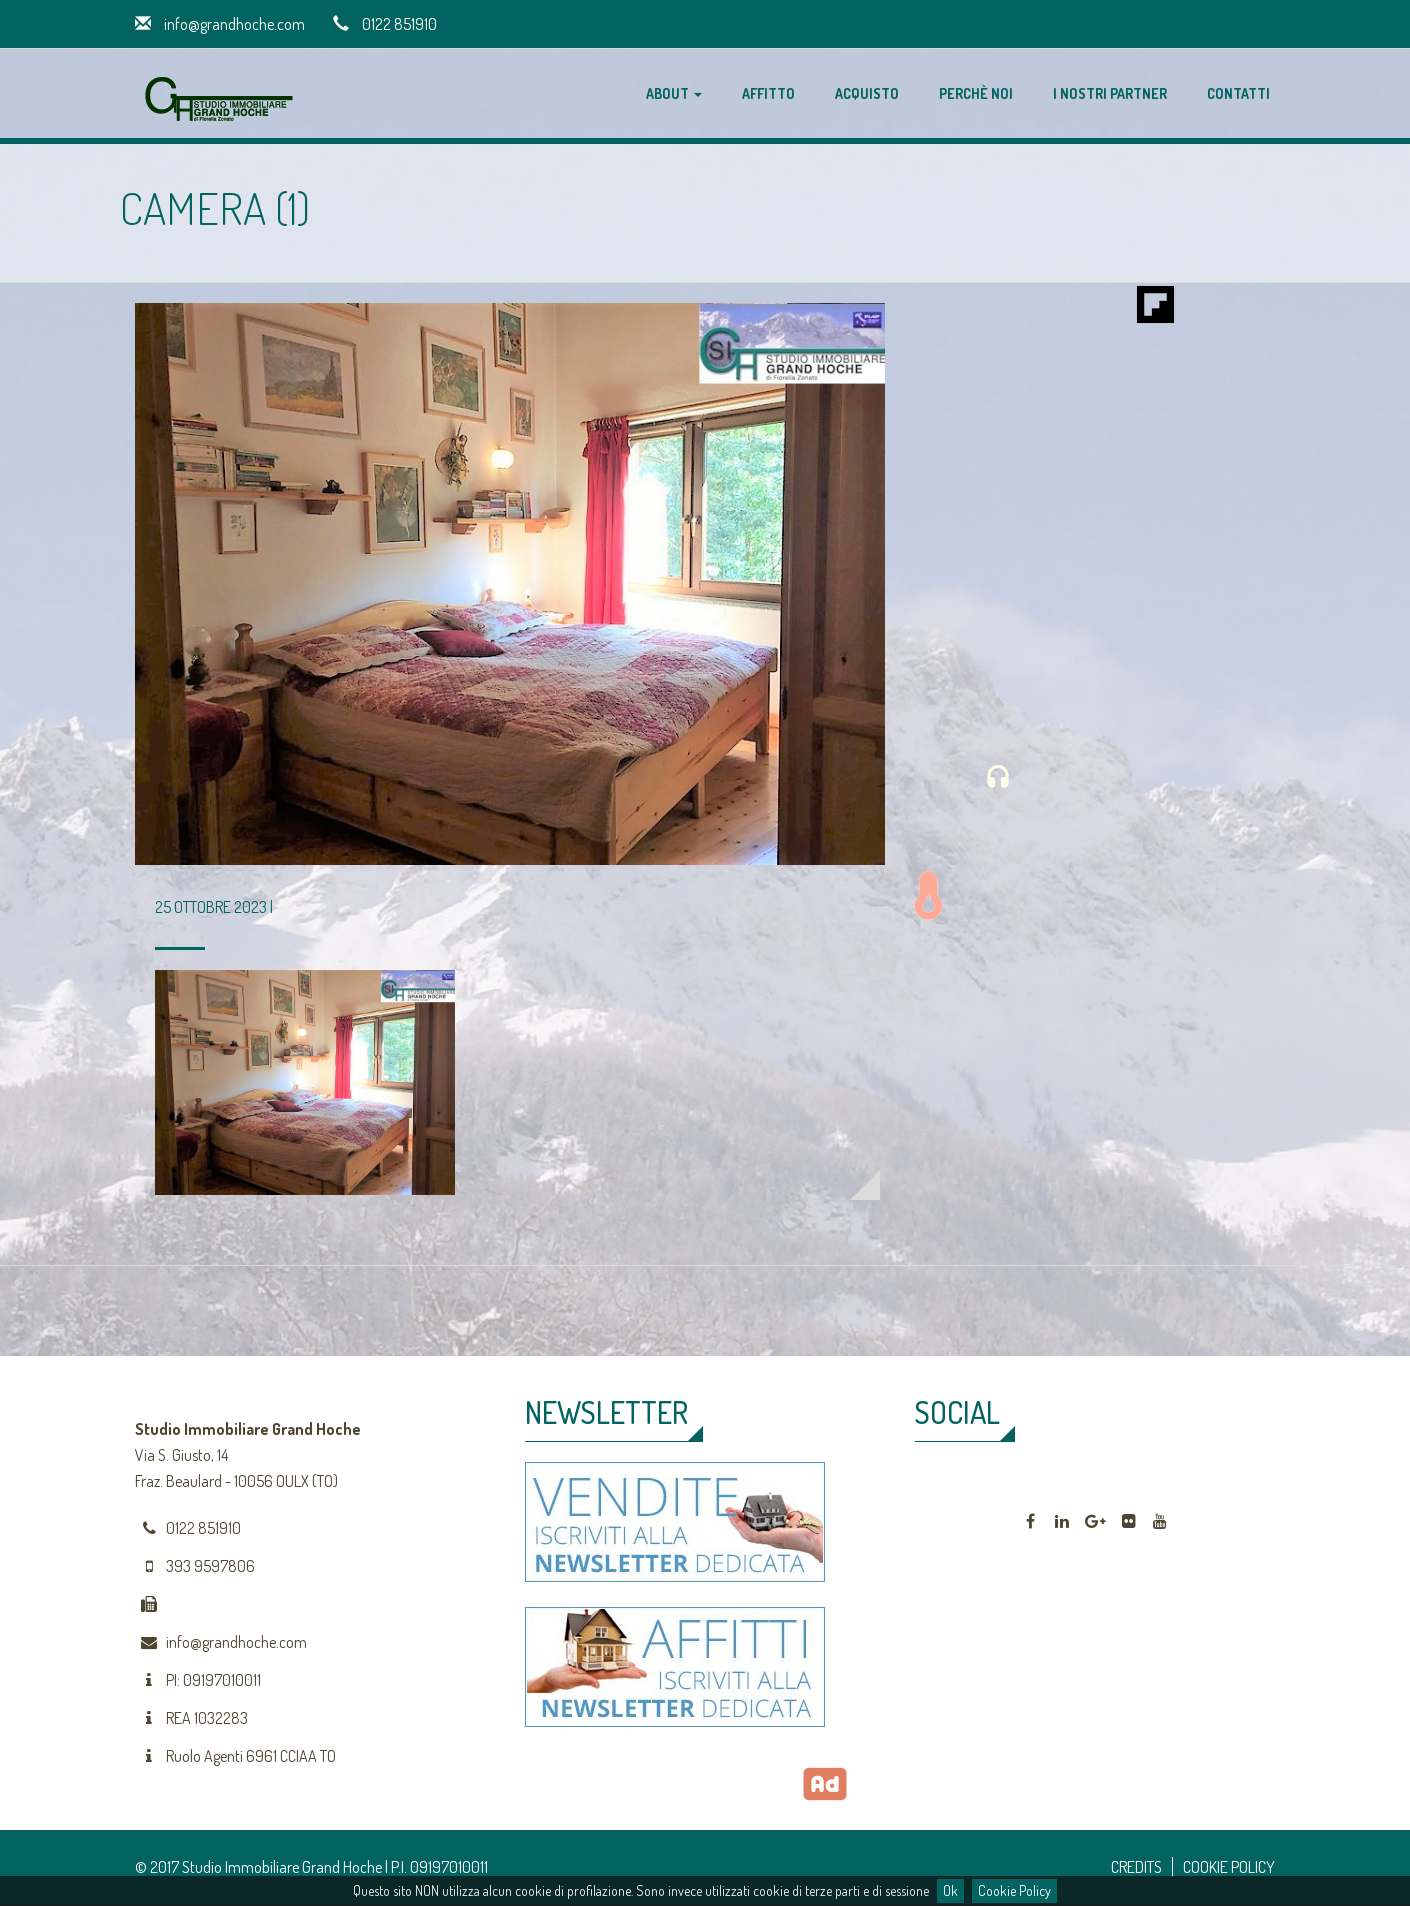 The width and height of the screenshot is (1410, 1906). Describe the element at coordinates (825, 1784) in the screenshot. I see `indicates sponsored or advertisement content` at that location.